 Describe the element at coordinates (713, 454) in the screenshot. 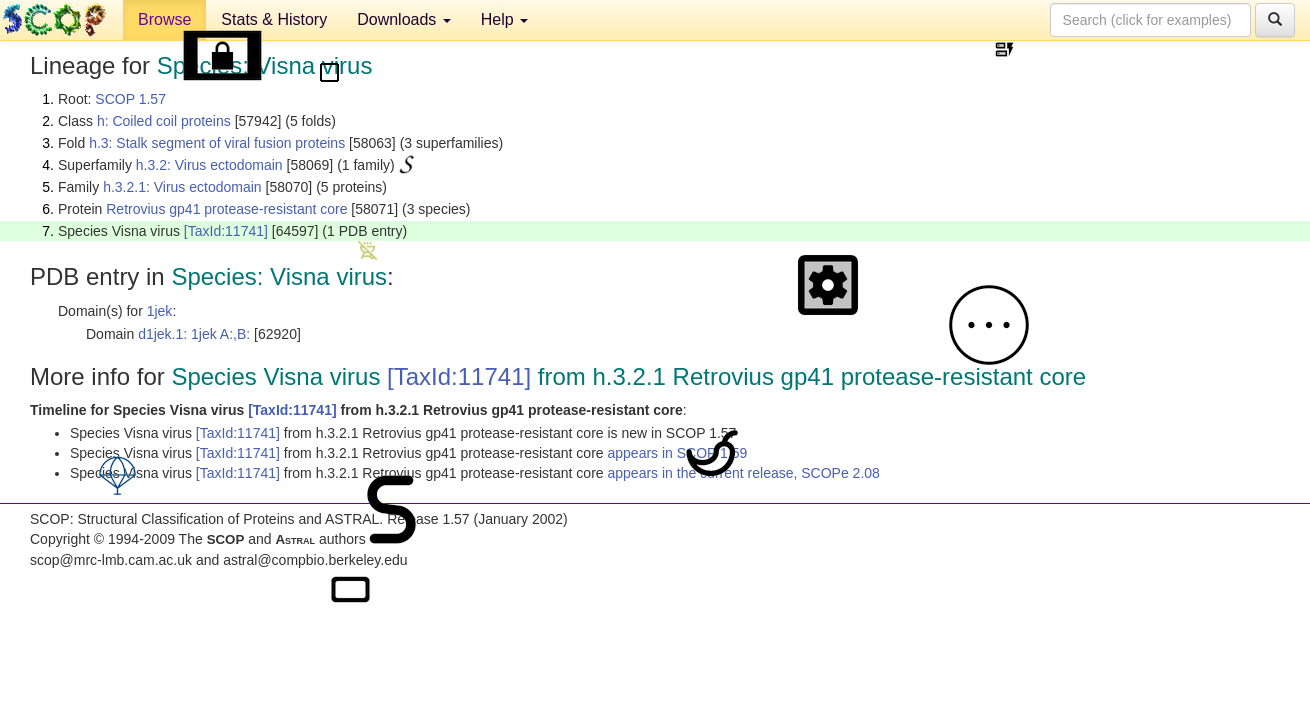

I see `indicates spicy food or heat level` at that location.